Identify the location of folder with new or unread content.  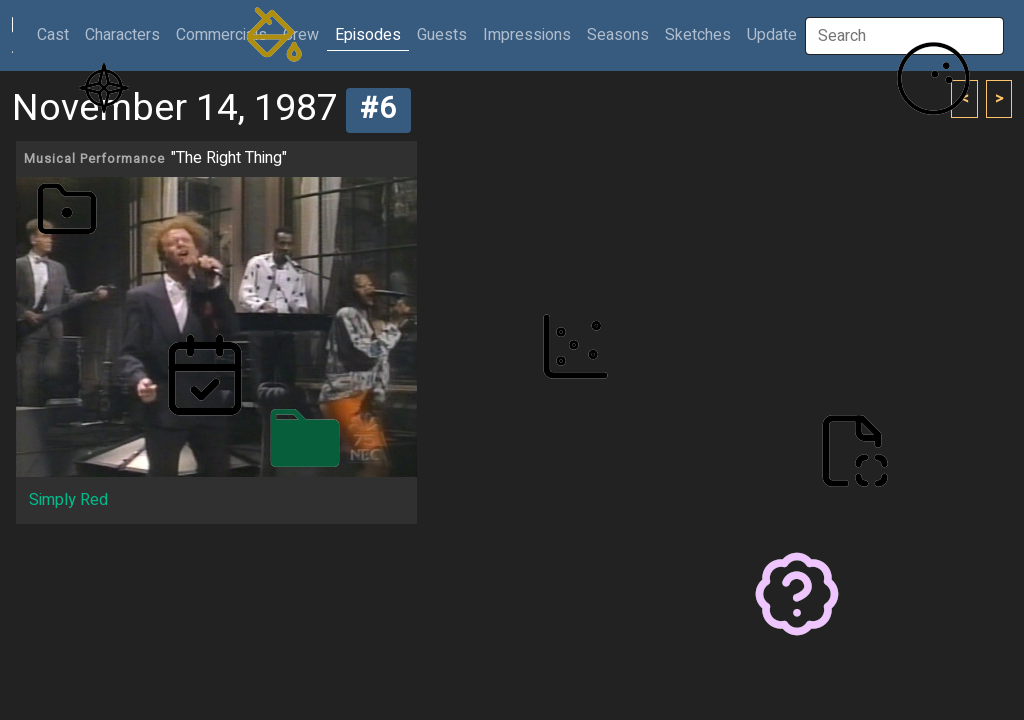
(67, 210).